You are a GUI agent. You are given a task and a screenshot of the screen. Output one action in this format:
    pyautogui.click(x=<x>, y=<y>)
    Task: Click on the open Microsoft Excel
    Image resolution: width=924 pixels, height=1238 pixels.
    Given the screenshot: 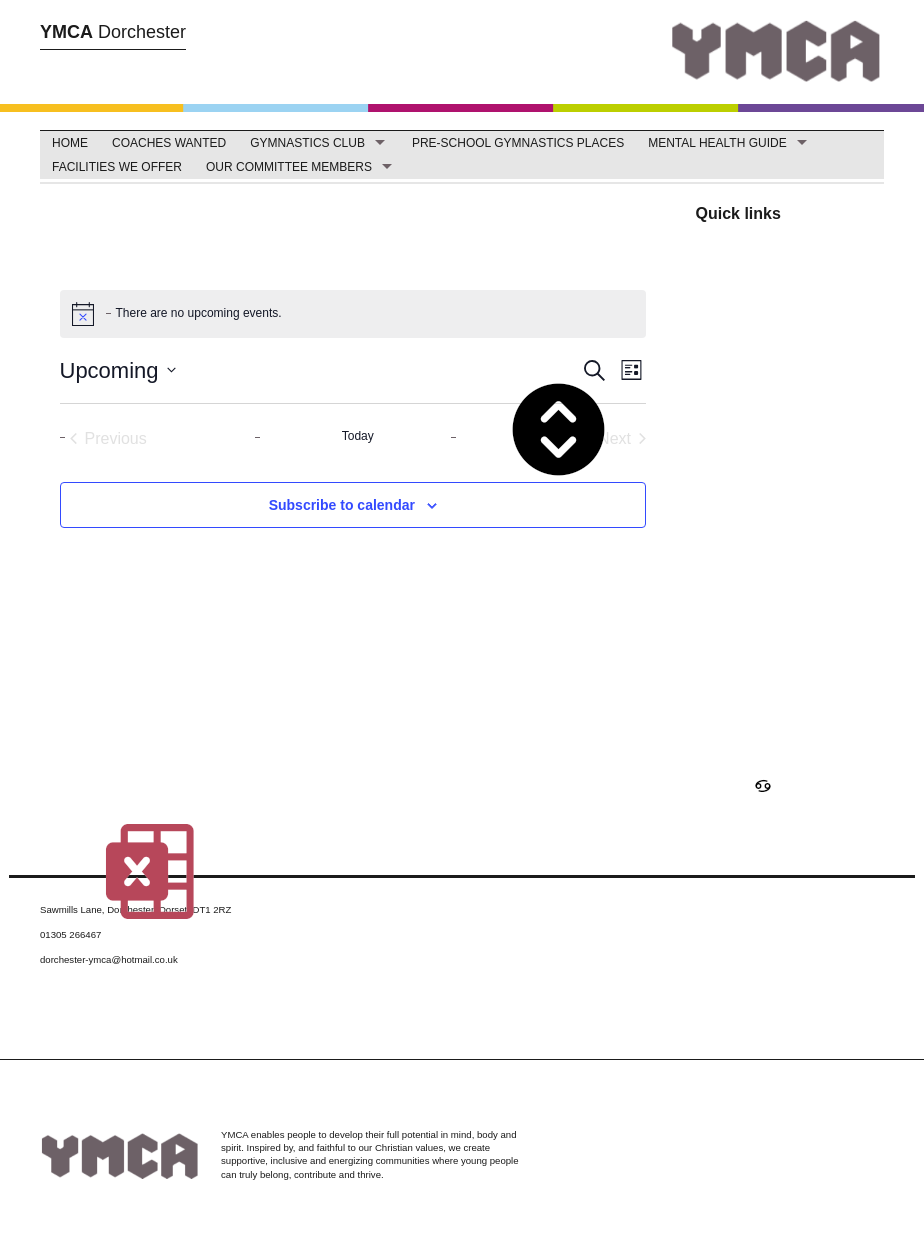 What is the action you would take?
    pyautogui.click(x=153, y=871)
    